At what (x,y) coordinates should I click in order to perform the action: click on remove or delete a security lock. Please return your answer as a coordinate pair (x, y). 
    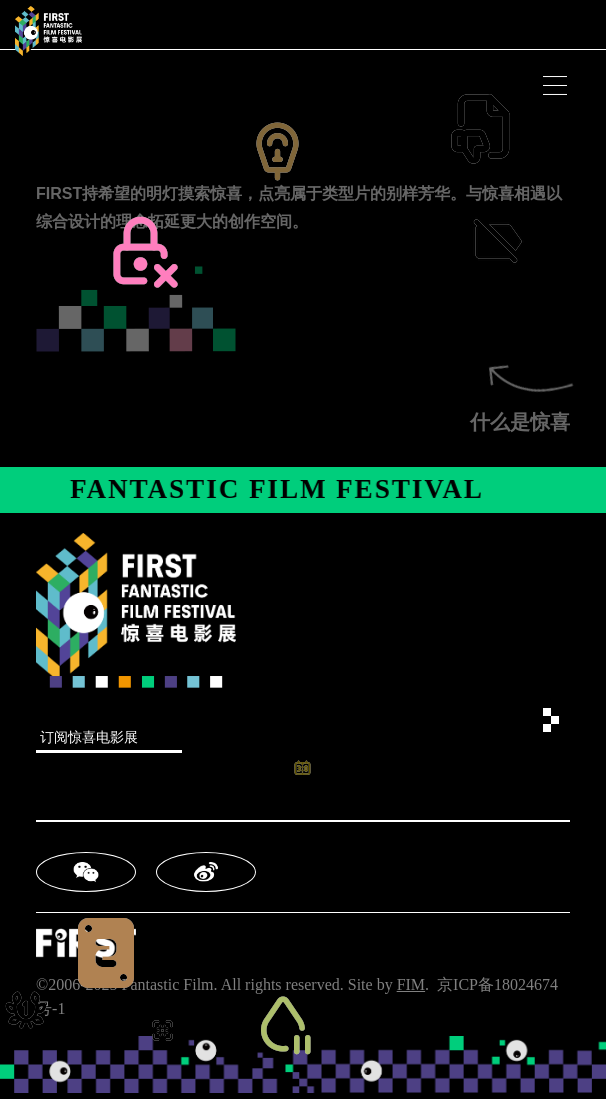
    Looking at the image, I should click on (140, 250).